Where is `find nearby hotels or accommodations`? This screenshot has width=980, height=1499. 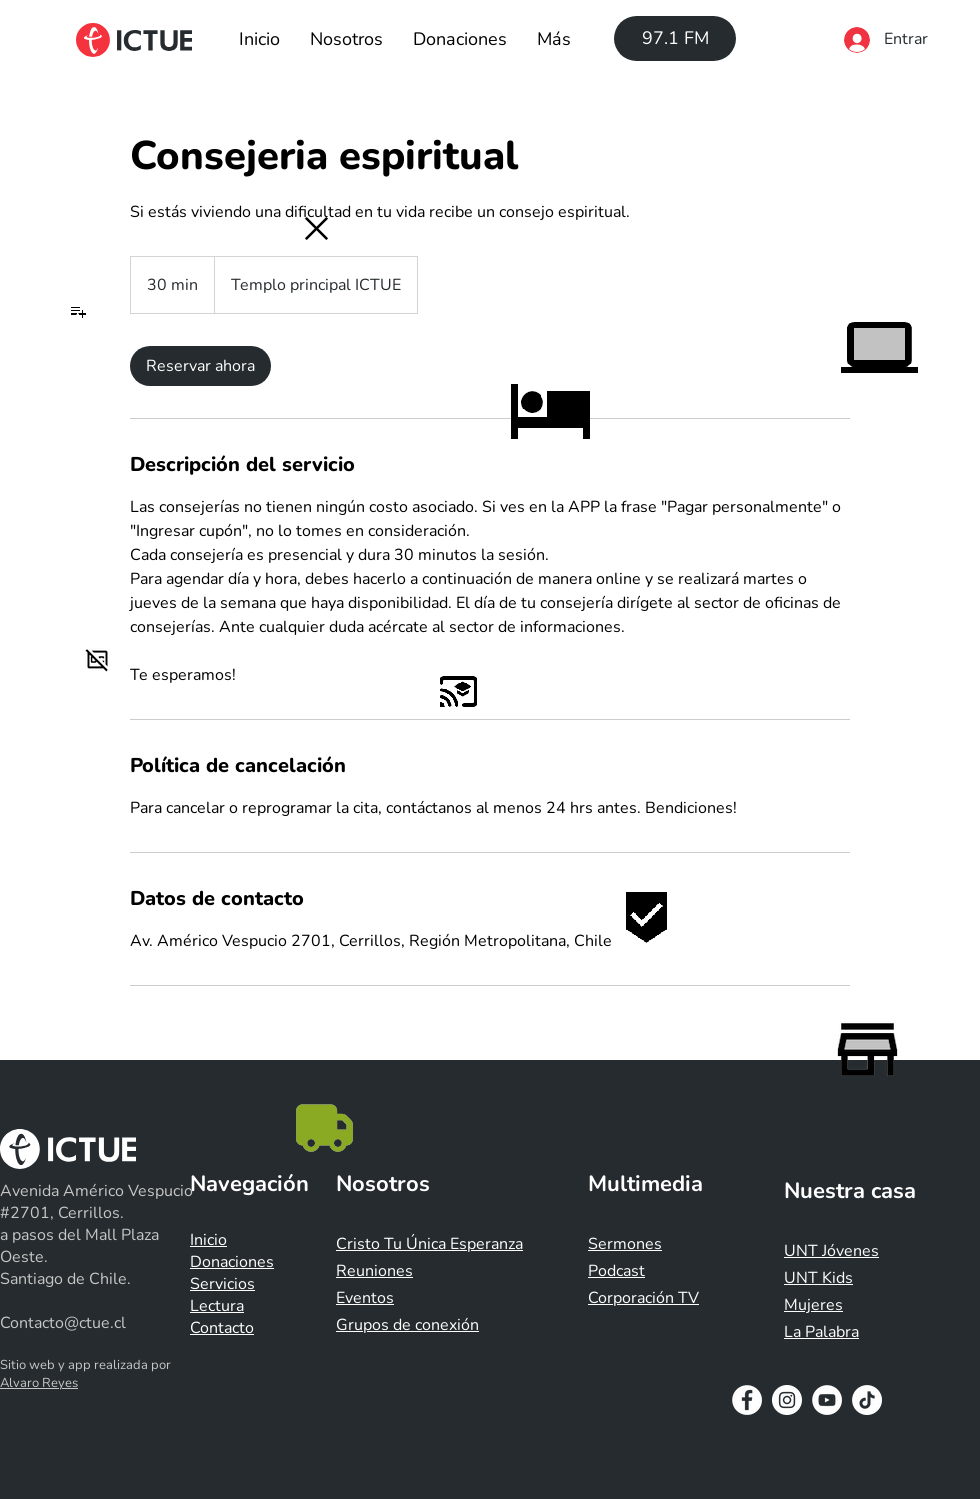 find nearby hotels or accommodations is located at coordinates (550, 409).